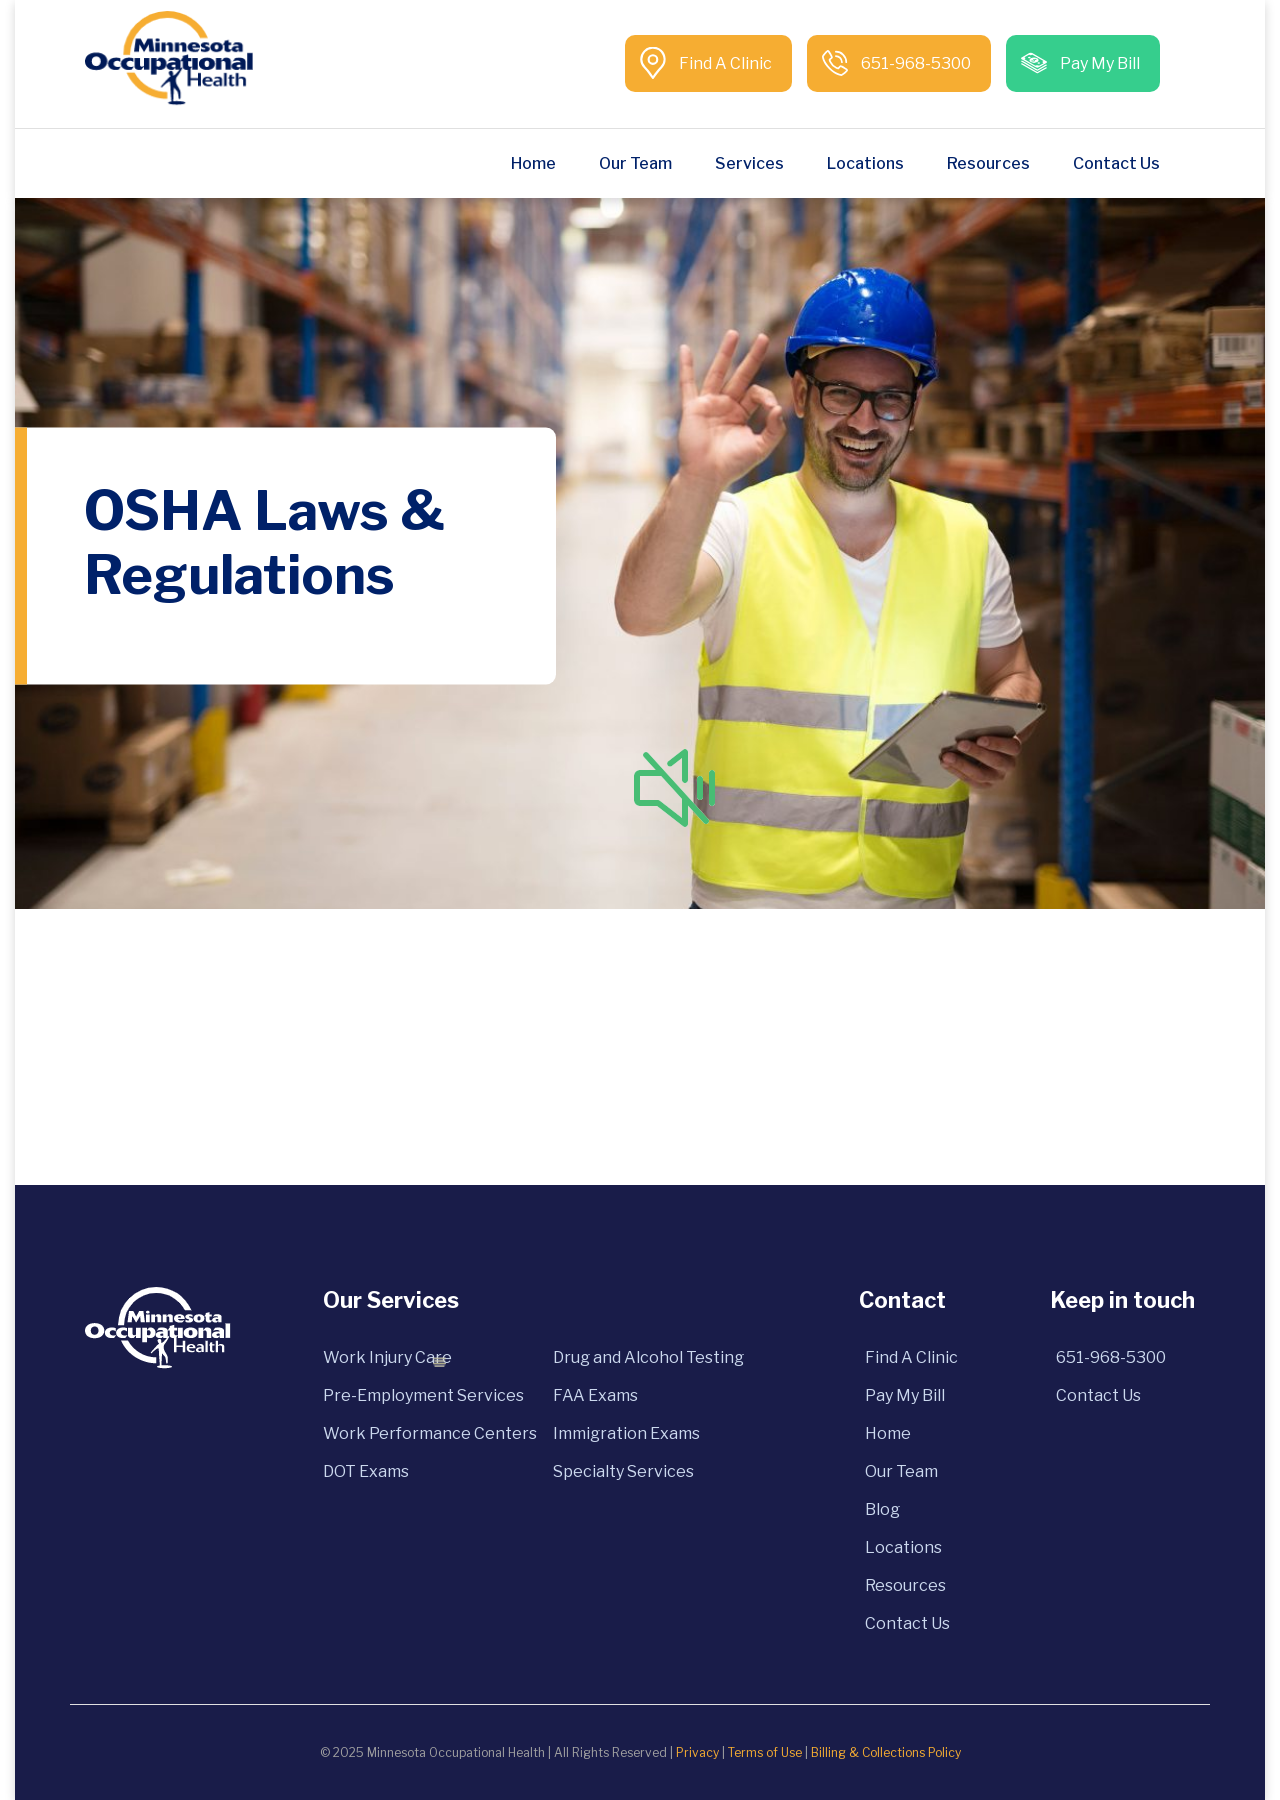 The image size is (1280, 1800). What do you see at coordinates (673, 788) in the screenshot?
I see `mute audio` at bounding box center [673, 788].